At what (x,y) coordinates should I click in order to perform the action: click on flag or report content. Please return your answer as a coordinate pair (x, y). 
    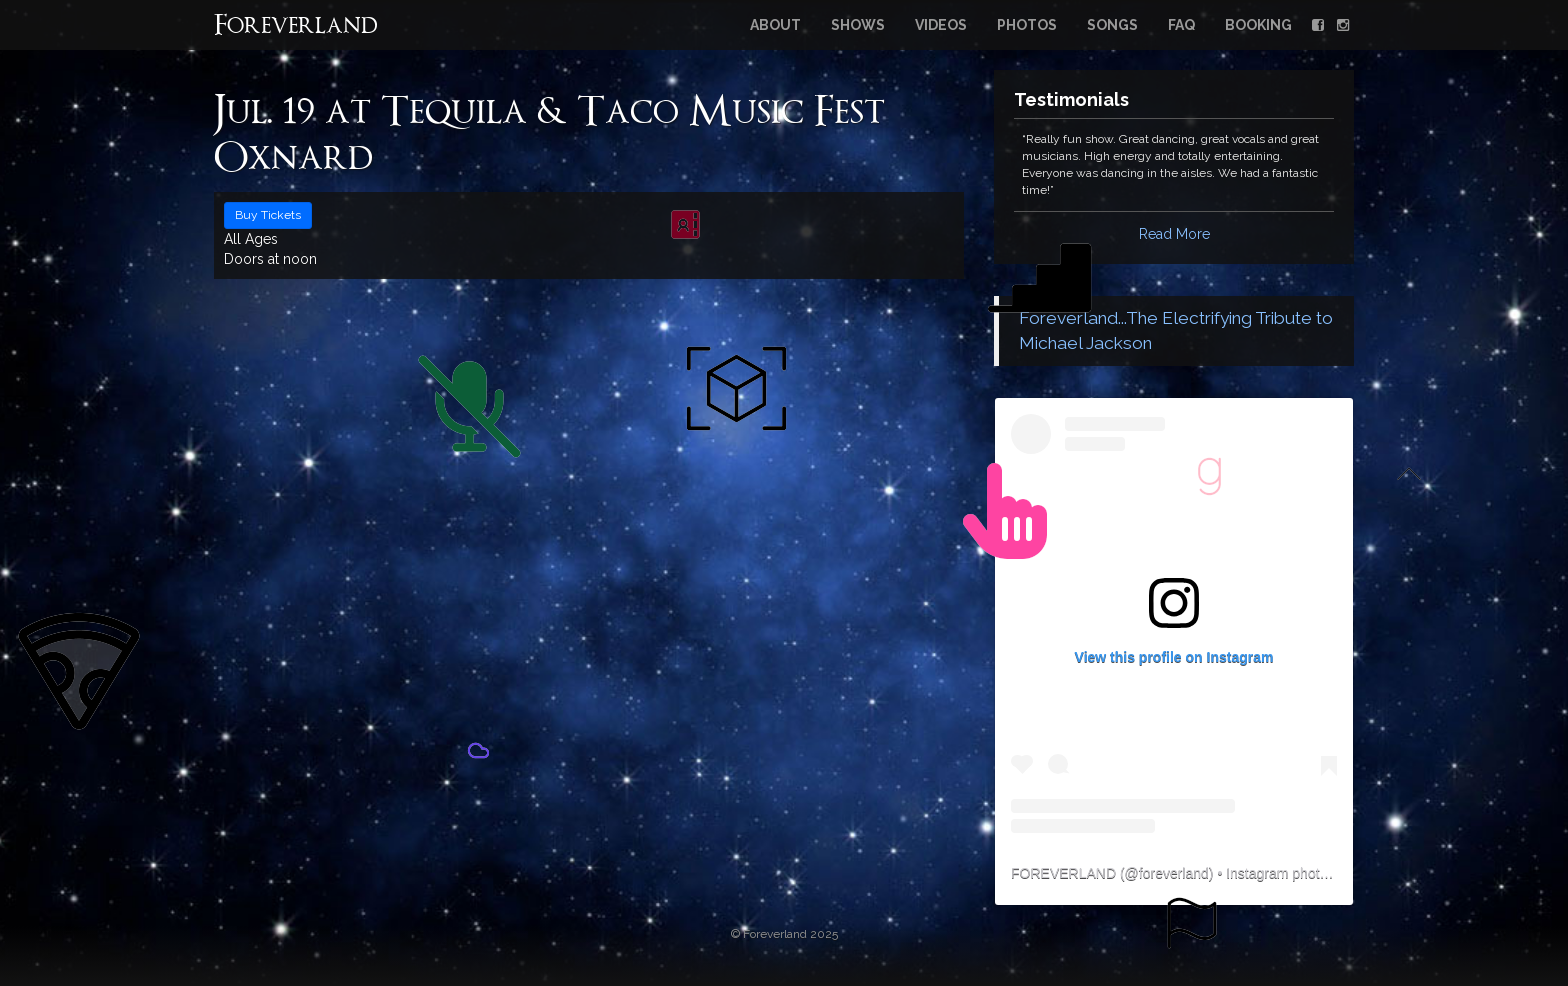
    Looking at the image, I should click on (1190, 922).